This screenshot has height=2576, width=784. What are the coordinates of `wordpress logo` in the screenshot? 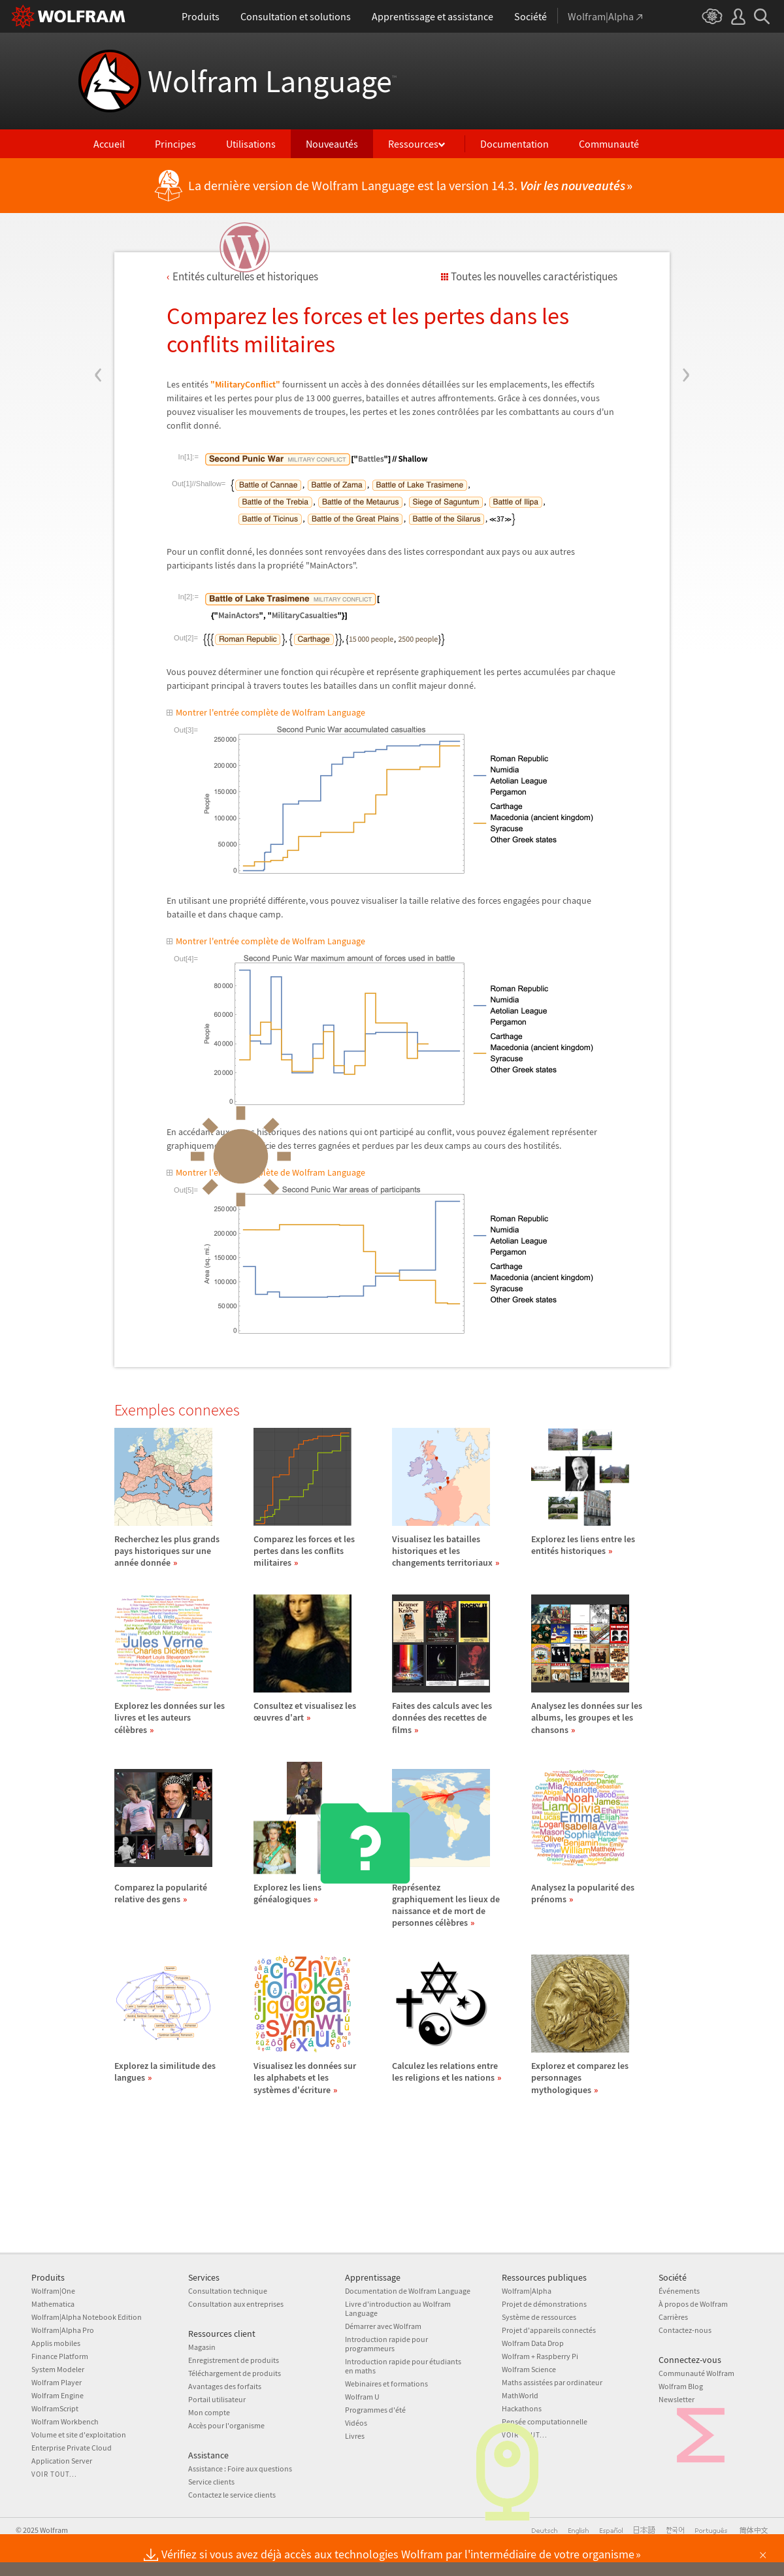 It's located at (244, 247).